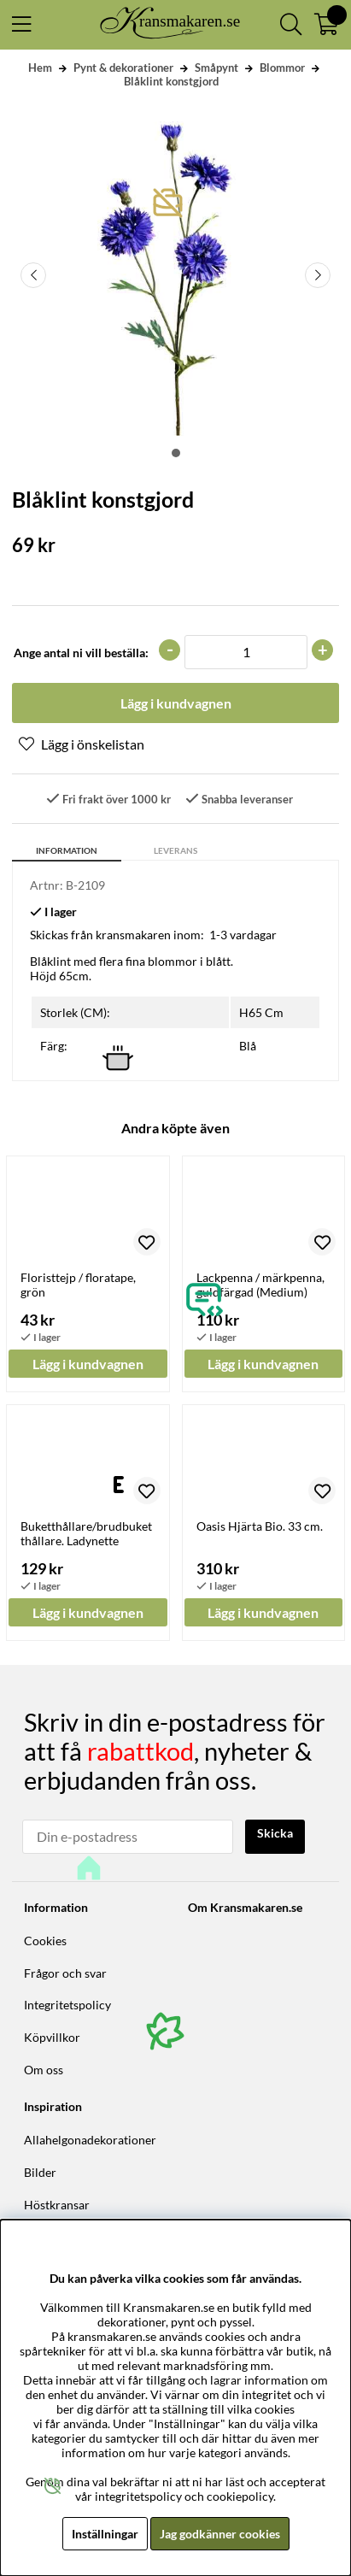 This screenshot has height=2576, width=351. Describe the element at coordinates (203, 1298) in the screenshot. I see `view code snippets in messages` at that location.